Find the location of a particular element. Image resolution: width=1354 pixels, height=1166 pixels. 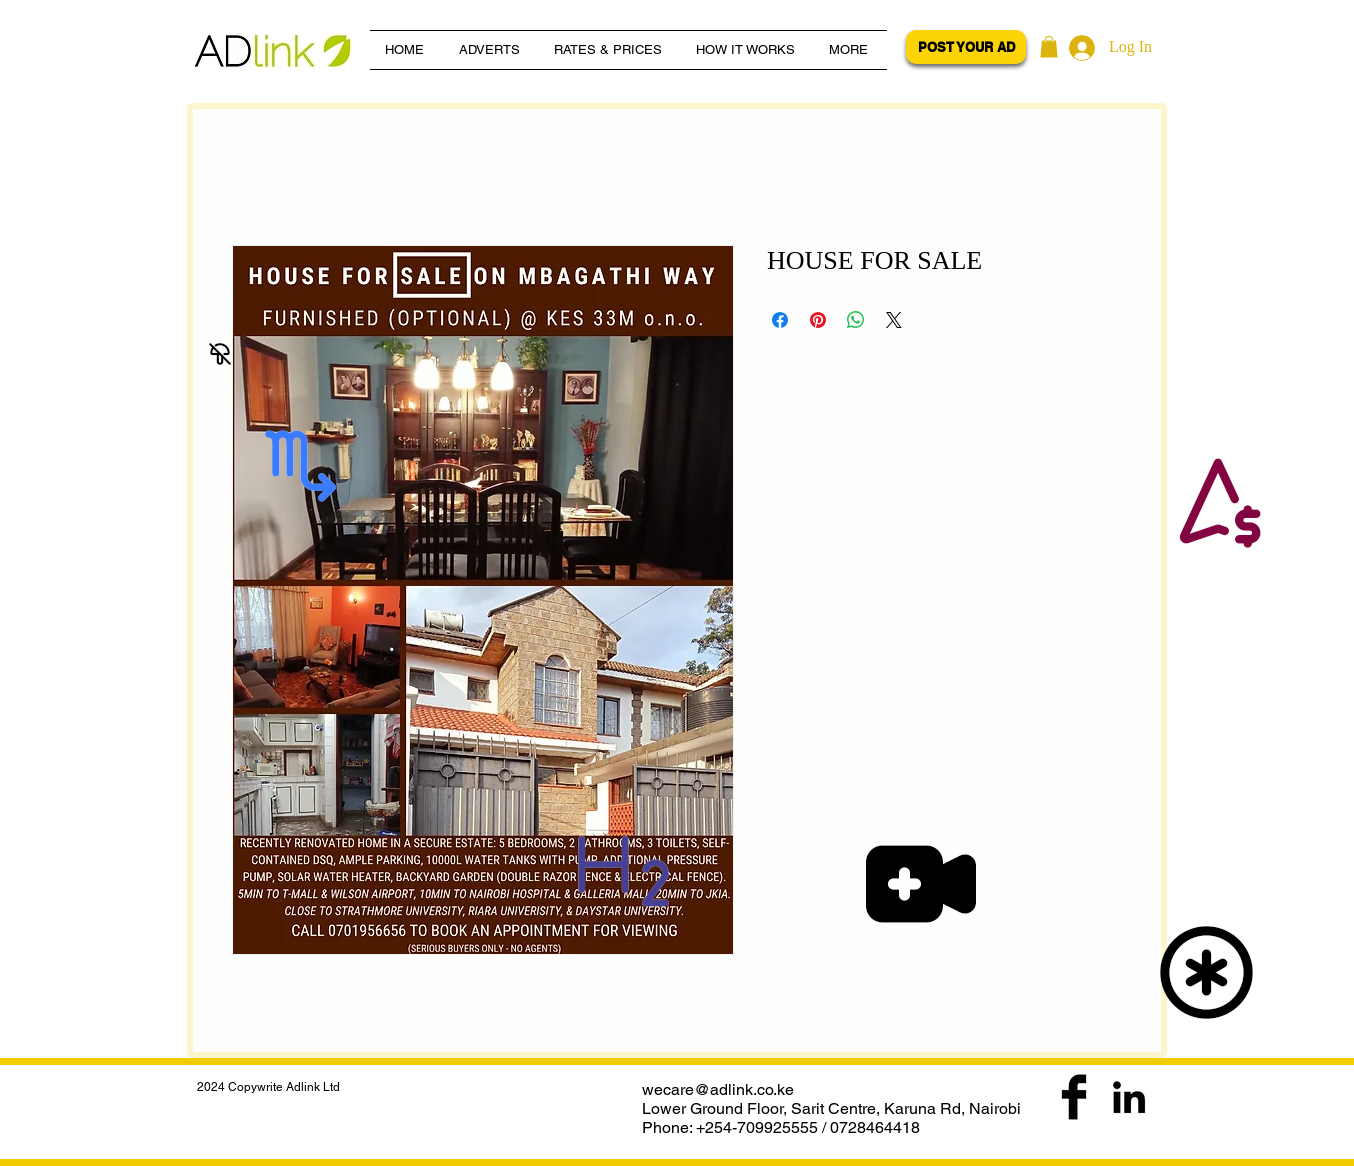

access medical or health features is located at coordinates (1206, 972).